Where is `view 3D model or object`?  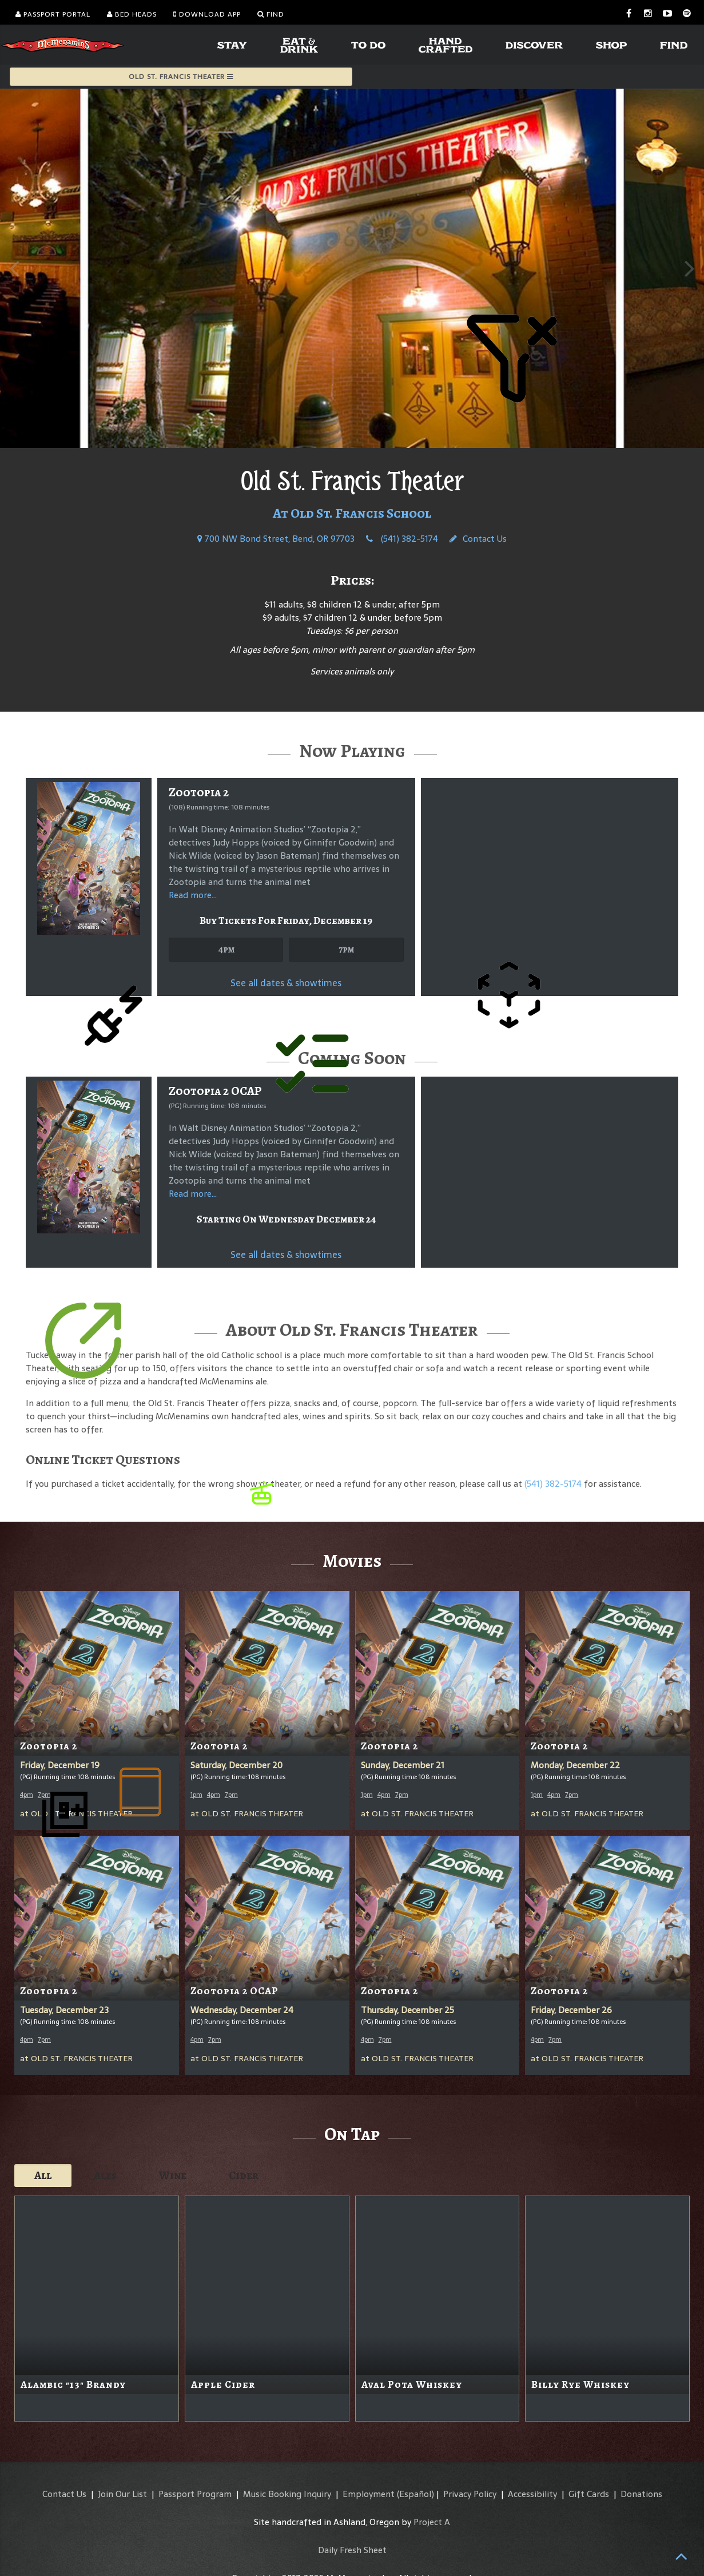
view 3D model or object is located at coordinates (509, 995).